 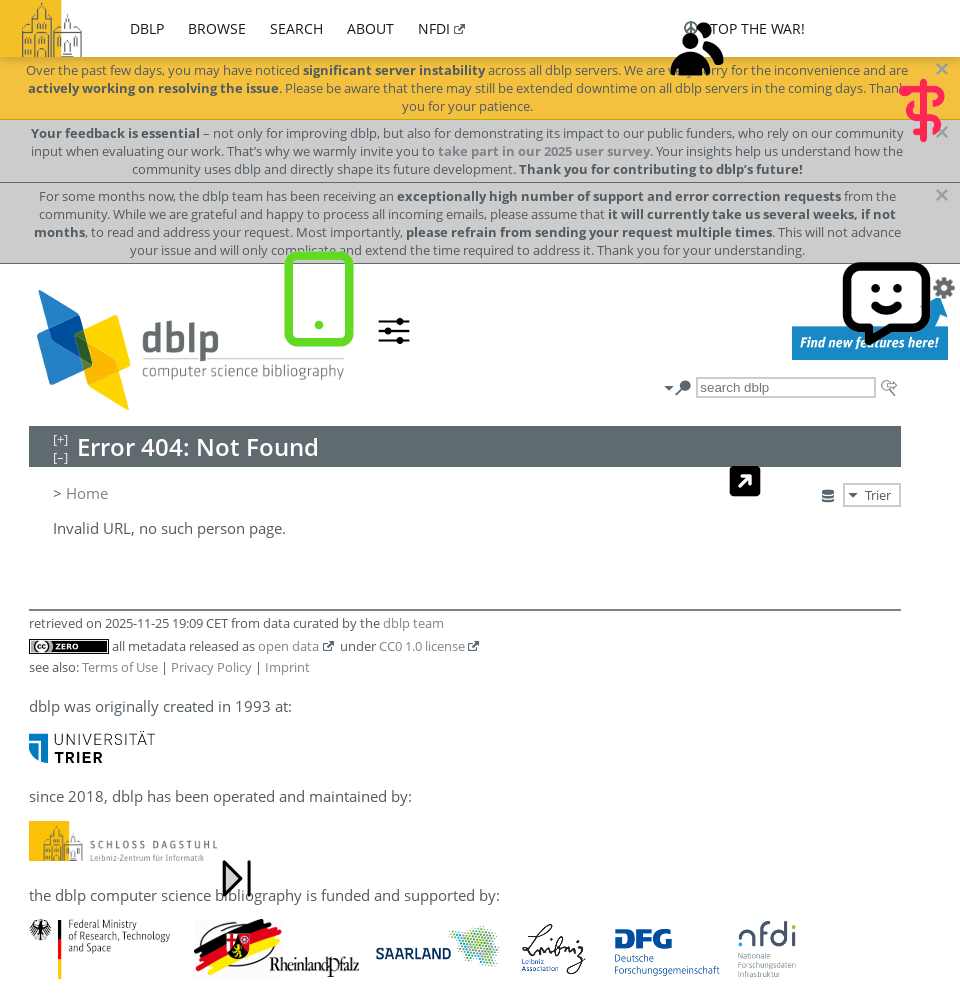 What do you see at coordinates (237, 878) in the screenshot?
I see `skip to the next item or track` at bounding box center [237, 878].